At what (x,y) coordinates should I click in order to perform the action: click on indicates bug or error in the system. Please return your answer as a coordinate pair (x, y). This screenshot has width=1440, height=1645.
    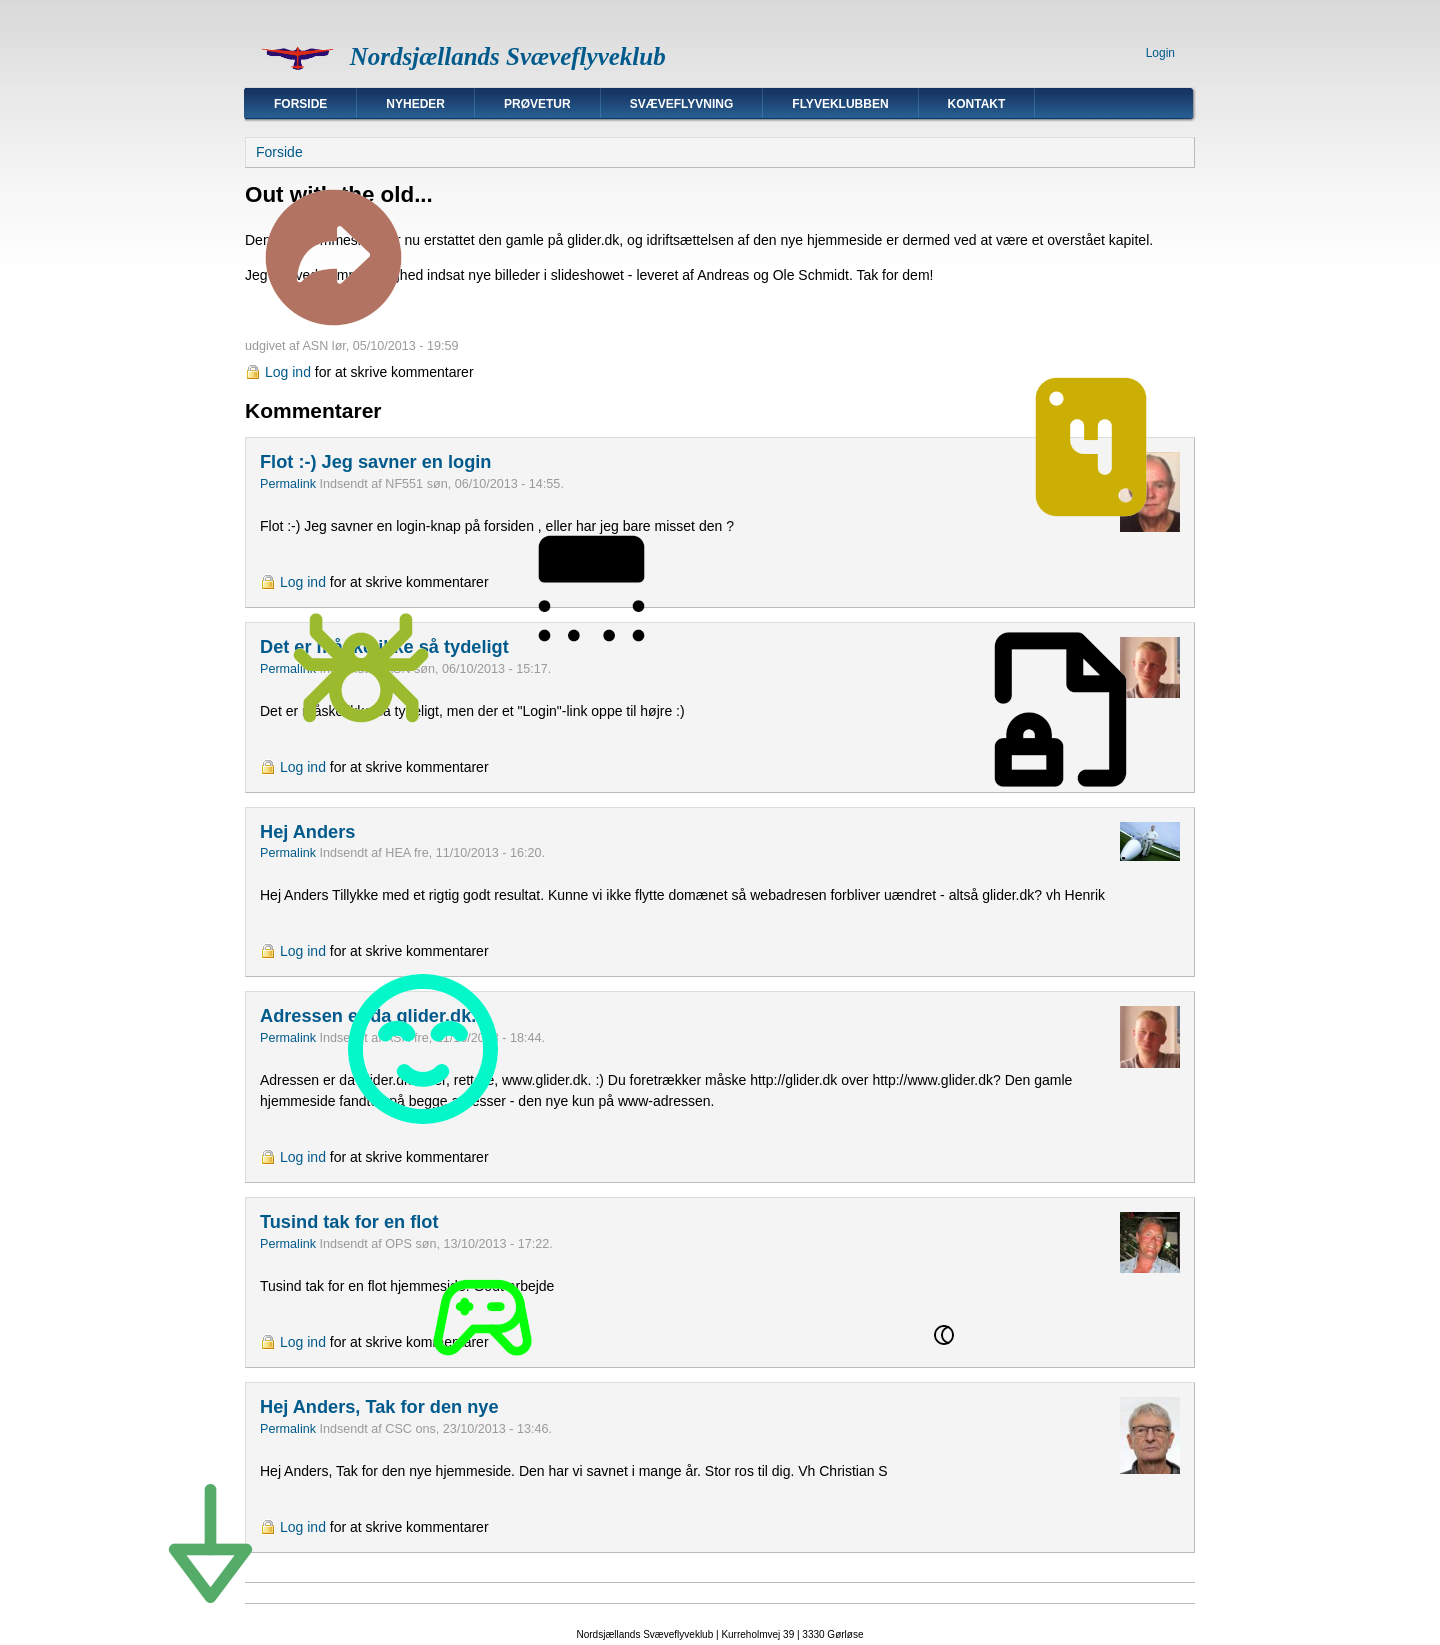
    Looking at the image, I should click on (361, 671).